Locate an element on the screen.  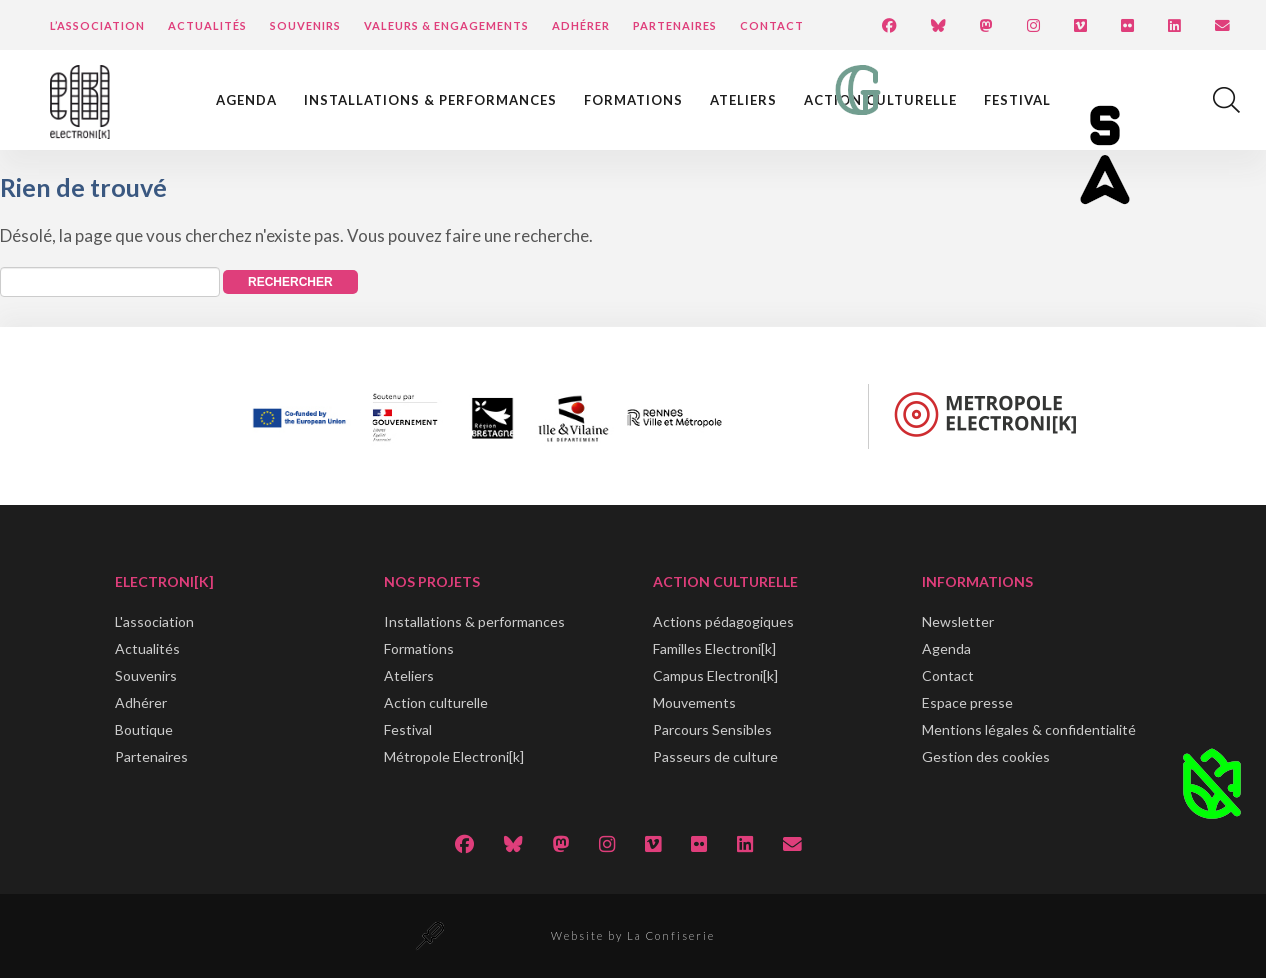
link to The Guardian news website is located at coordinates (858, 90).